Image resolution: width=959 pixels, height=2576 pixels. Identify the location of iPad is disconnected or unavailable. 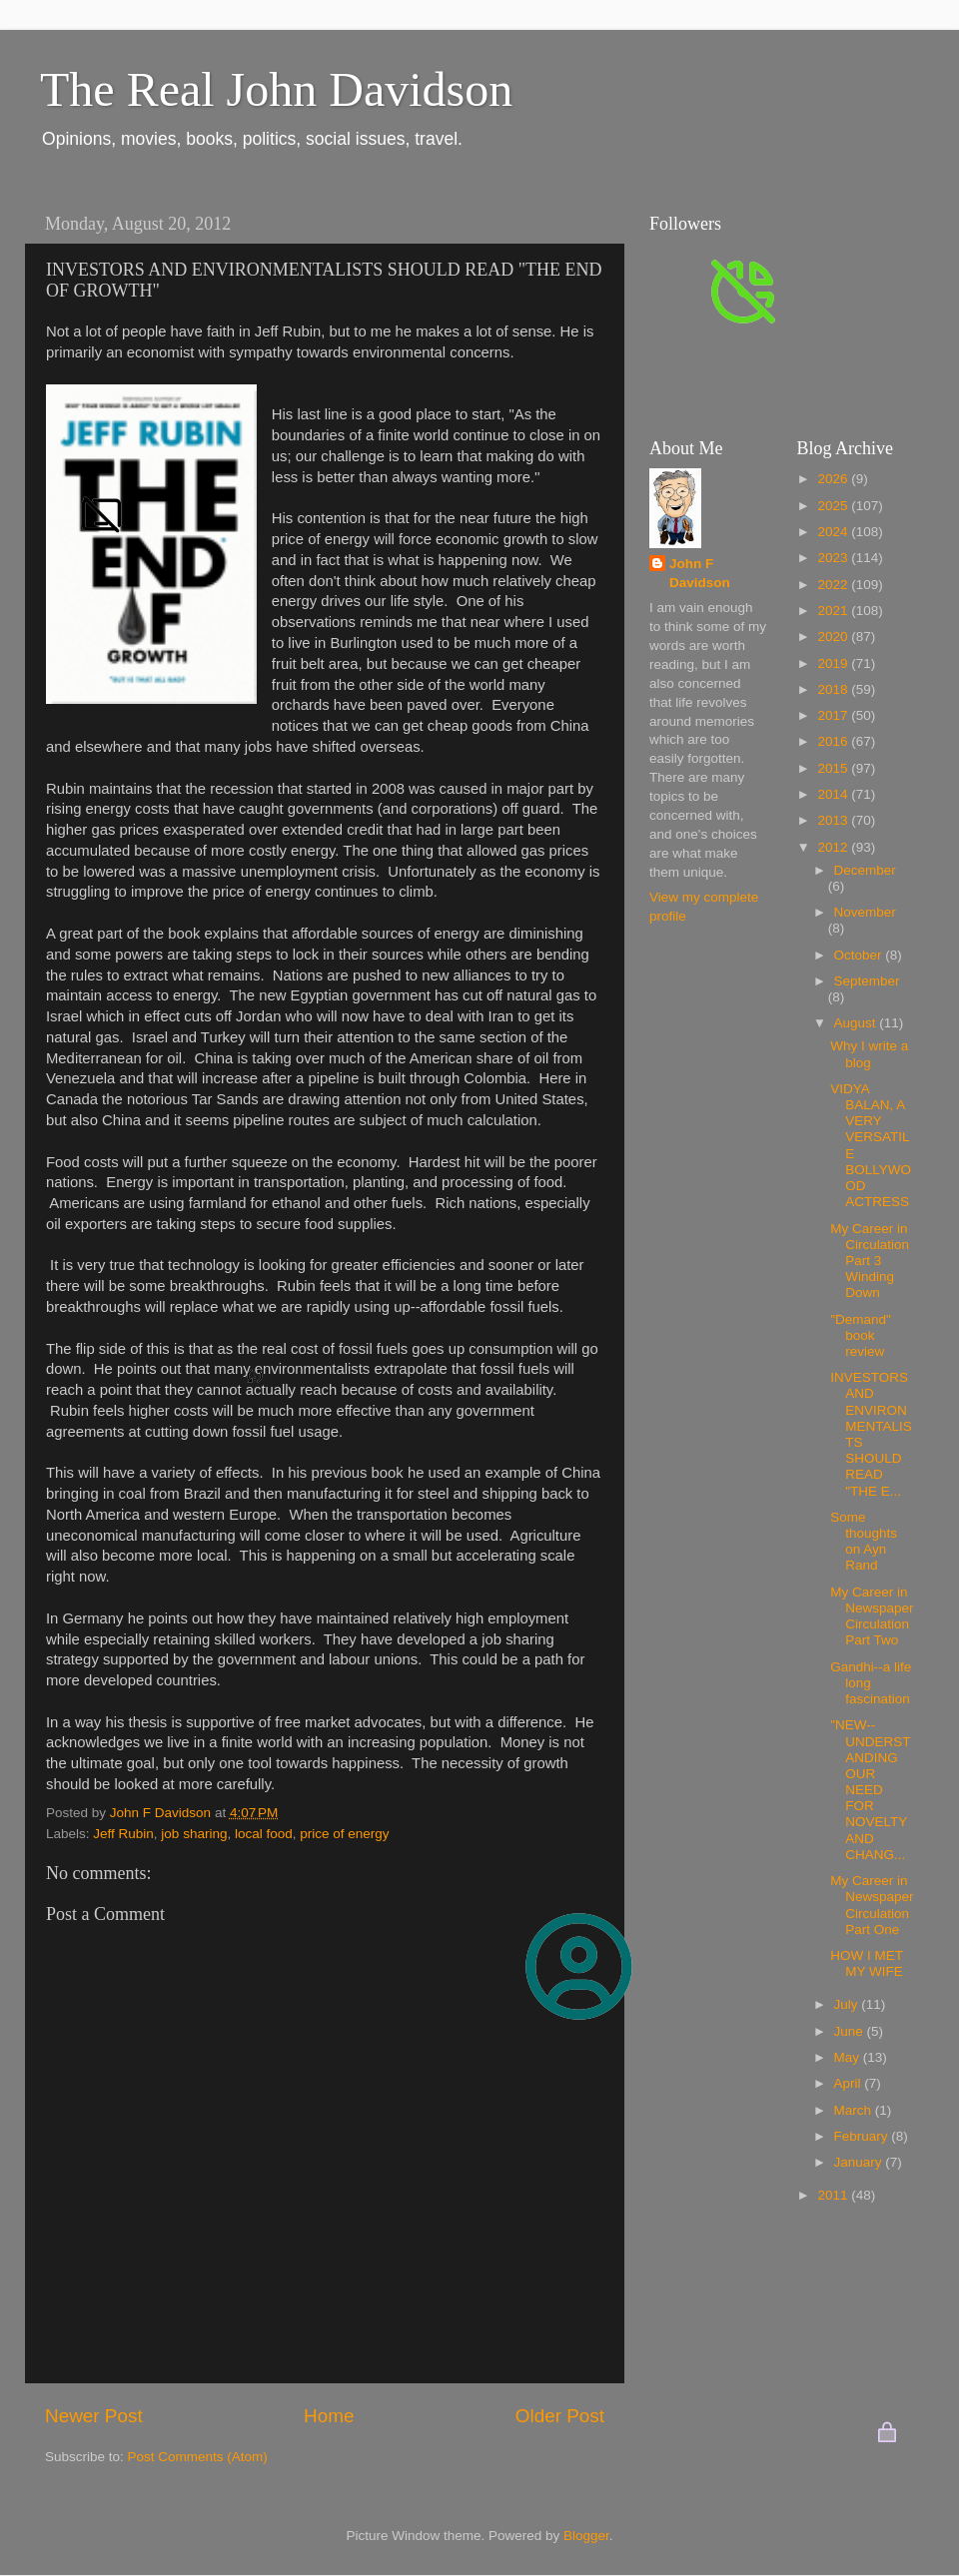
(101, 514).